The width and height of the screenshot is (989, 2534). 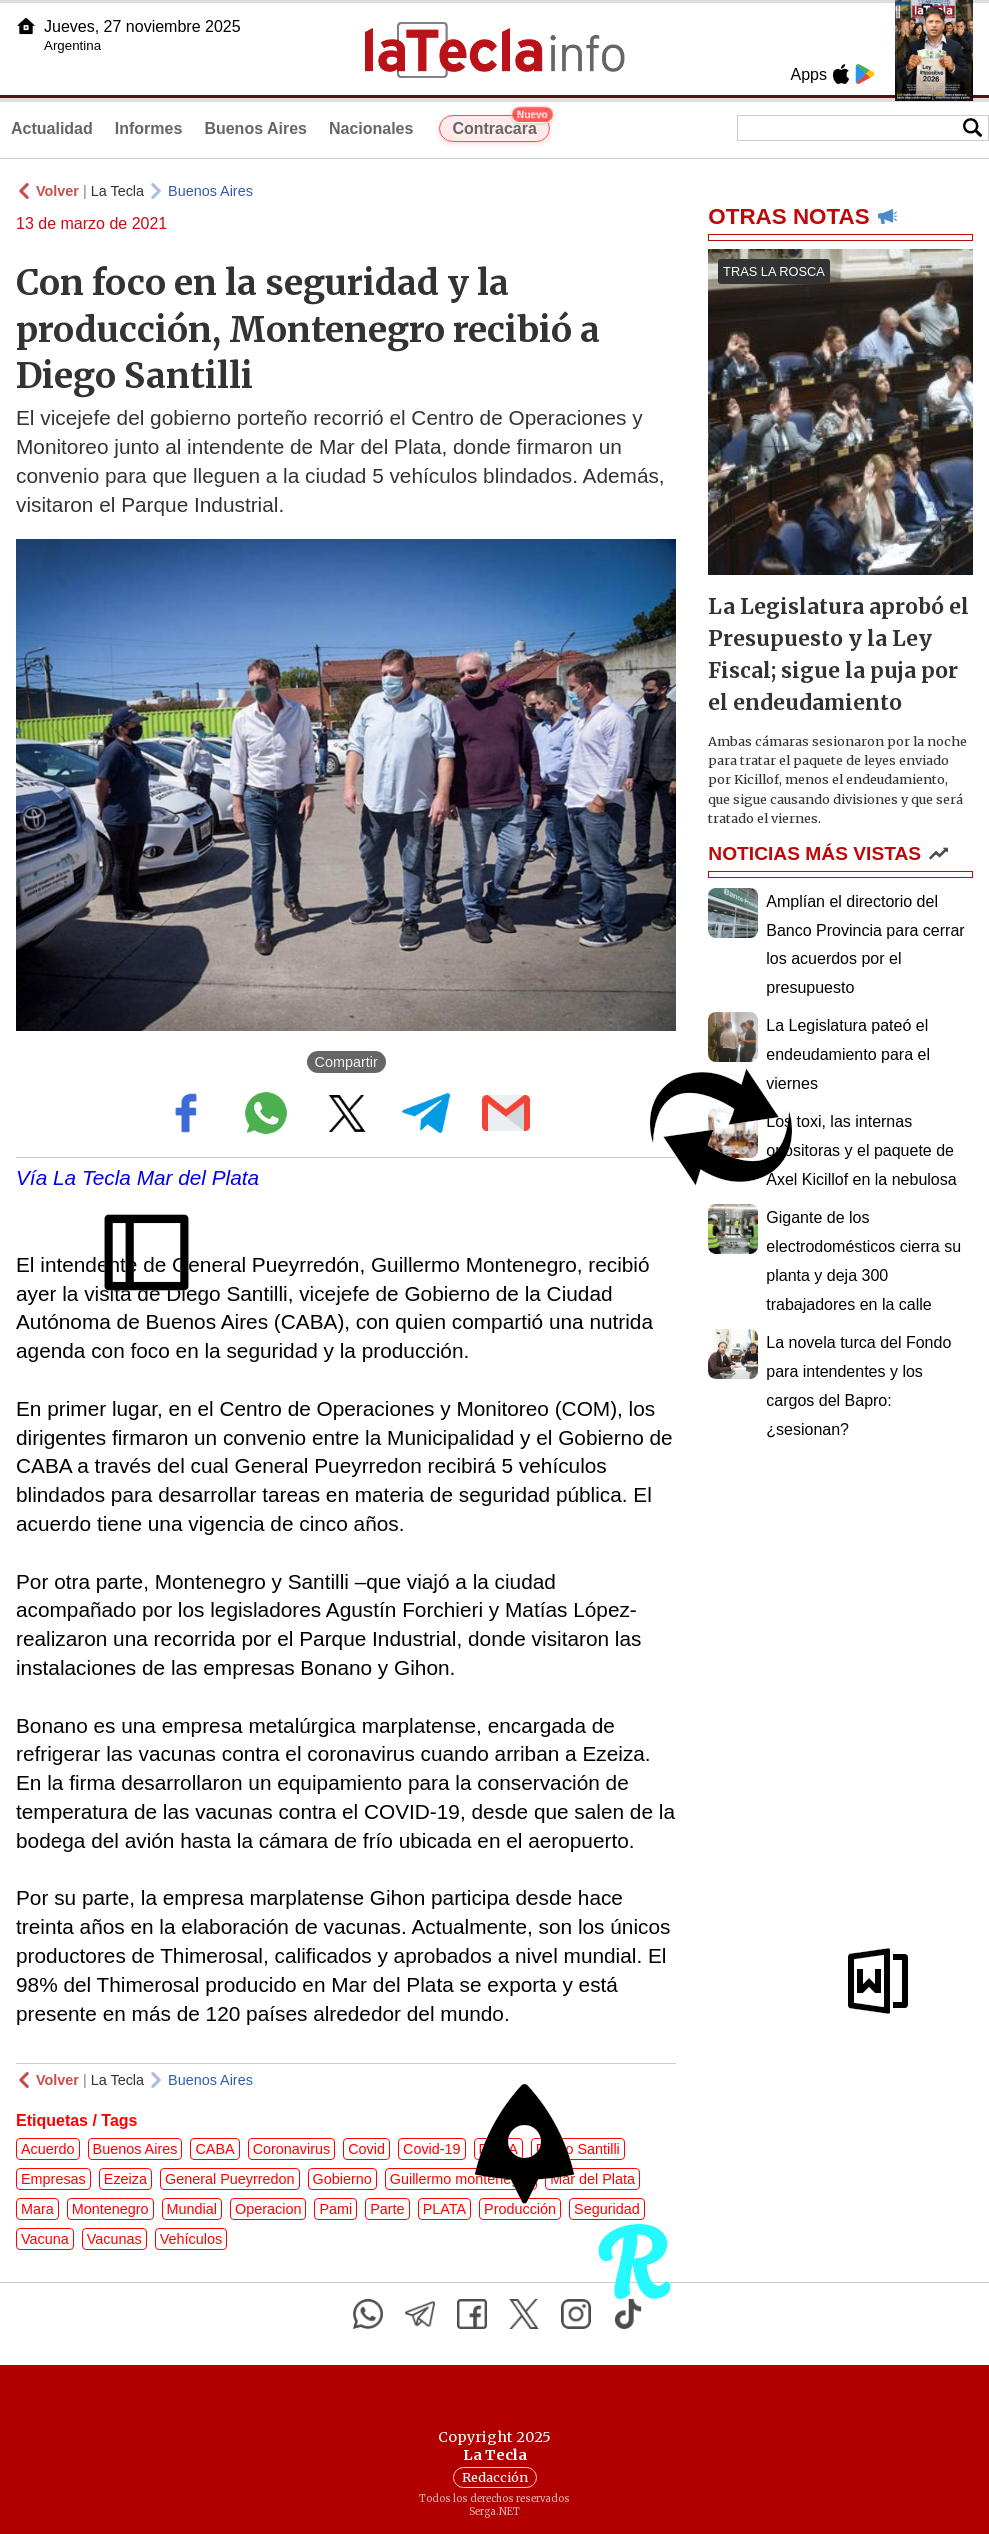 I want to click on kashflow accounting software logo, so click(x=721, y=1127).